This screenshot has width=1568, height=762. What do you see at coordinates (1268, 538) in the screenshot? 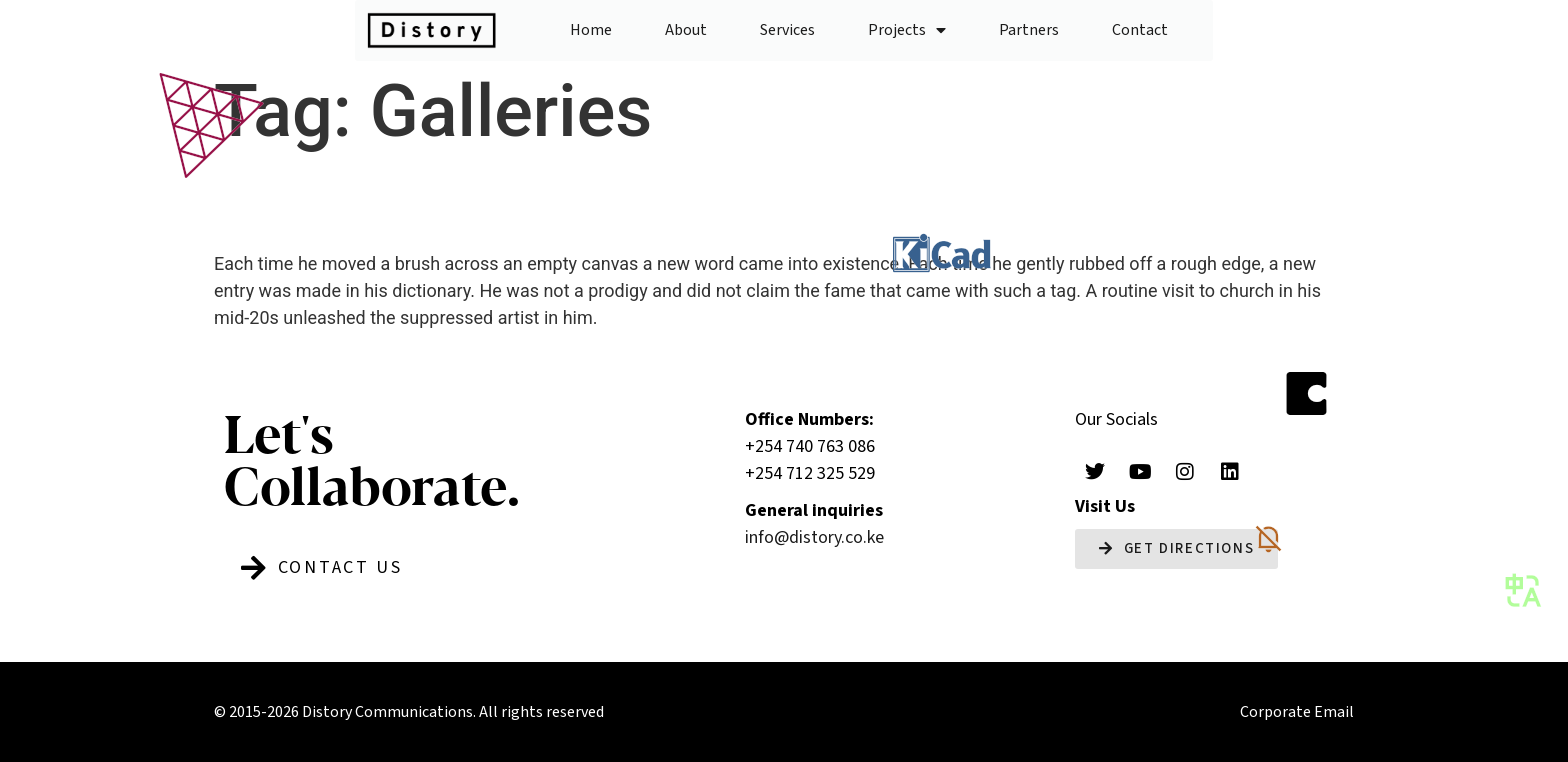
I see `mute notifications` at bounding box center [1268, 538].